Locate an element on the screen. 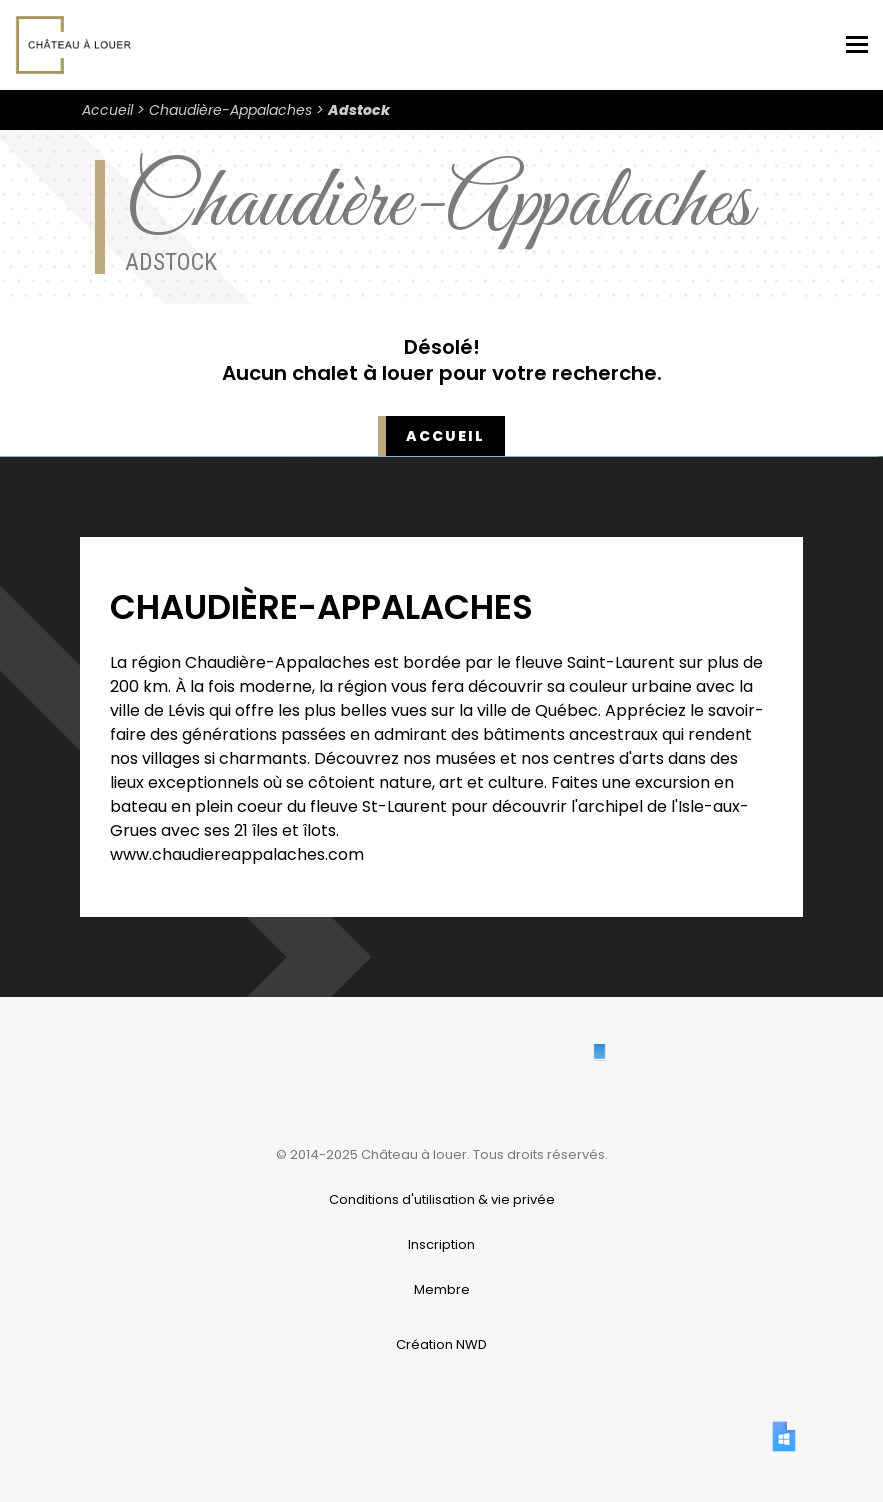 The width and height of the screenshot is (883, 1502). a windows executable file (.exe) is located at coordinates (784, 1437).